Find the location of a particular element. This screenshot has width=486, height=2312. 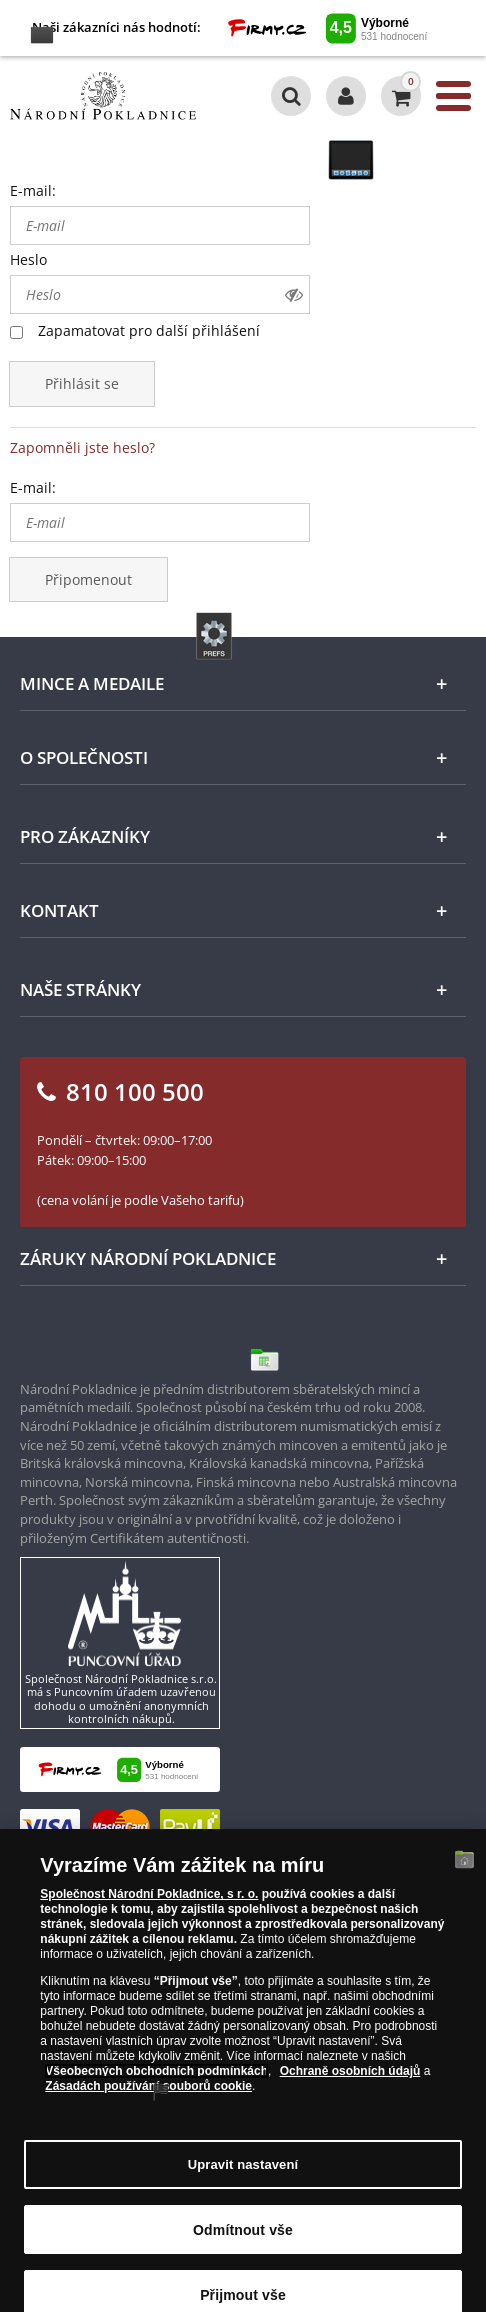

access your home folder is located at coordinates (464, 1859).